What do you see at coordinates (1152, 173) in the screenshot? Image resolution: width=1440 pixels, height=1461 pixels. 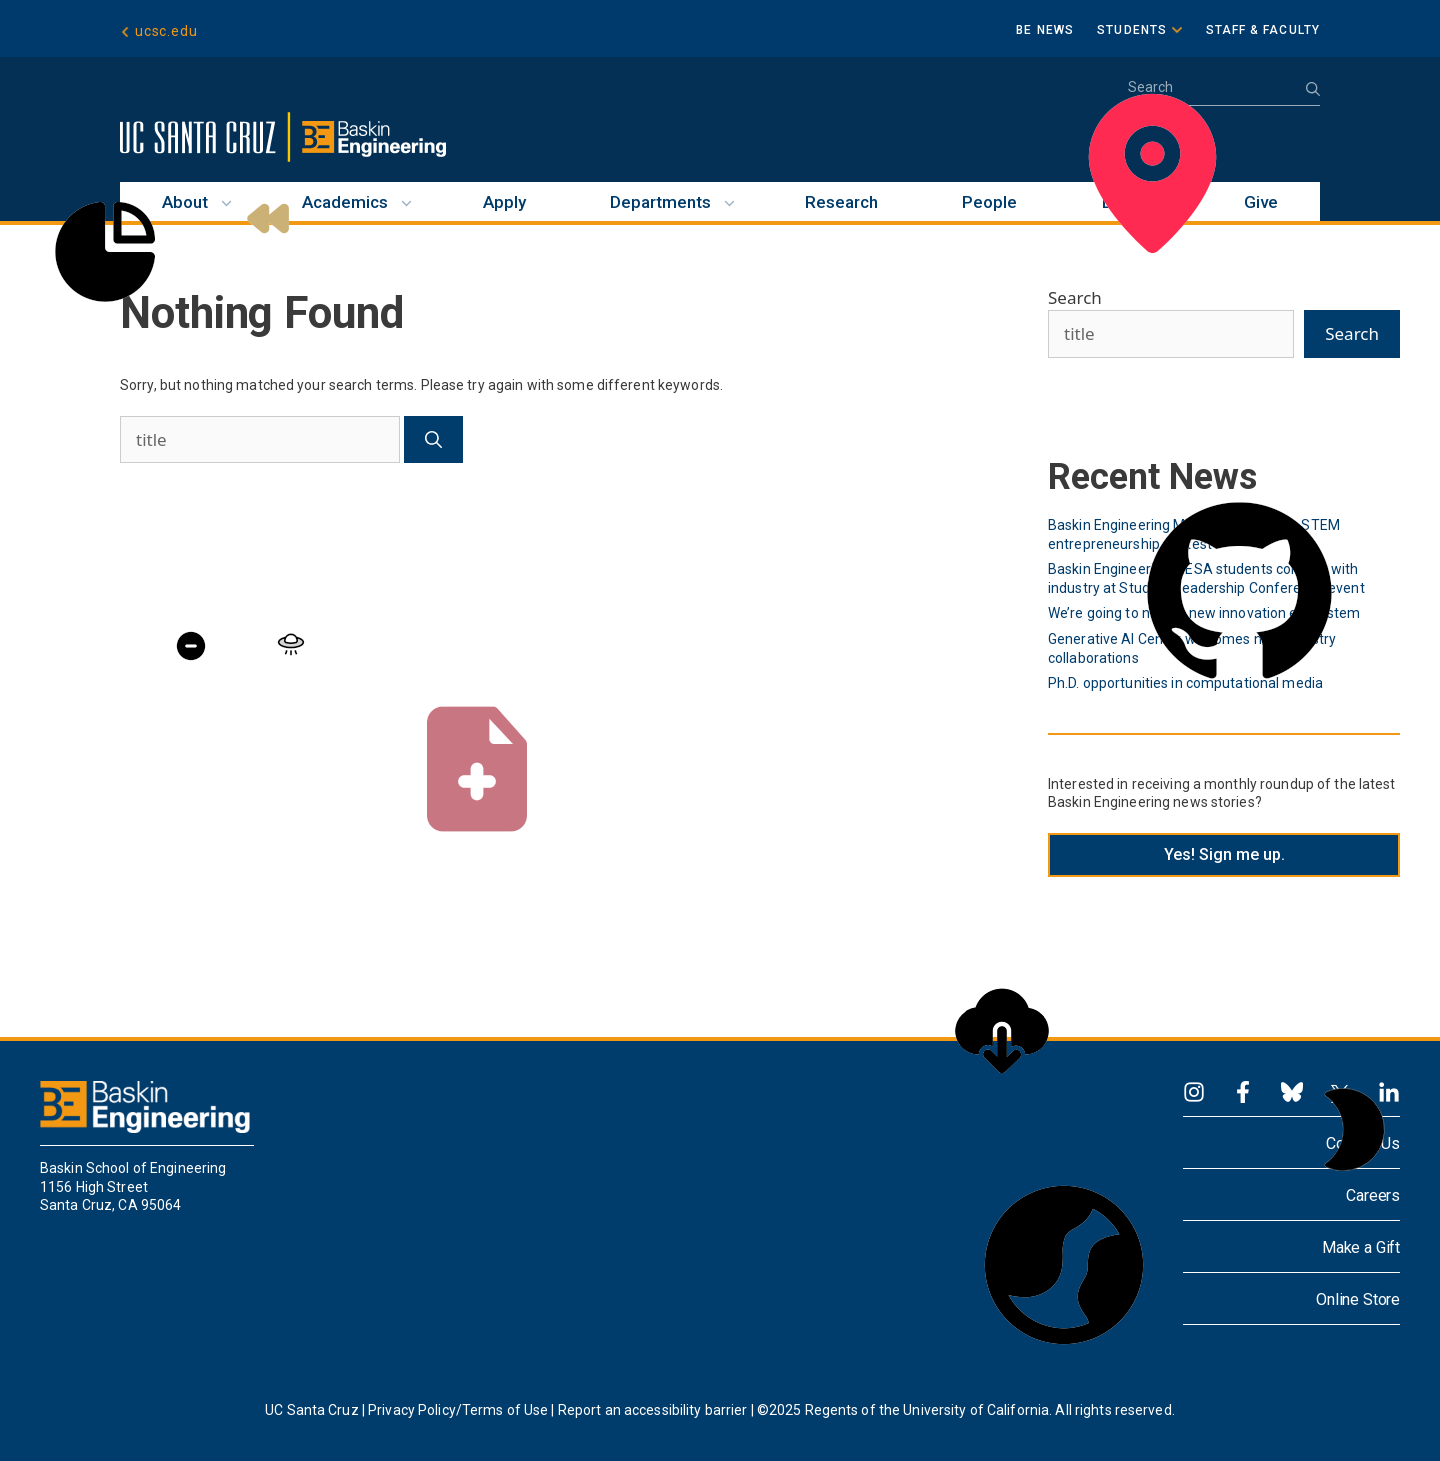 I see `view pinned location on map` at bounding box center [1152, 173].